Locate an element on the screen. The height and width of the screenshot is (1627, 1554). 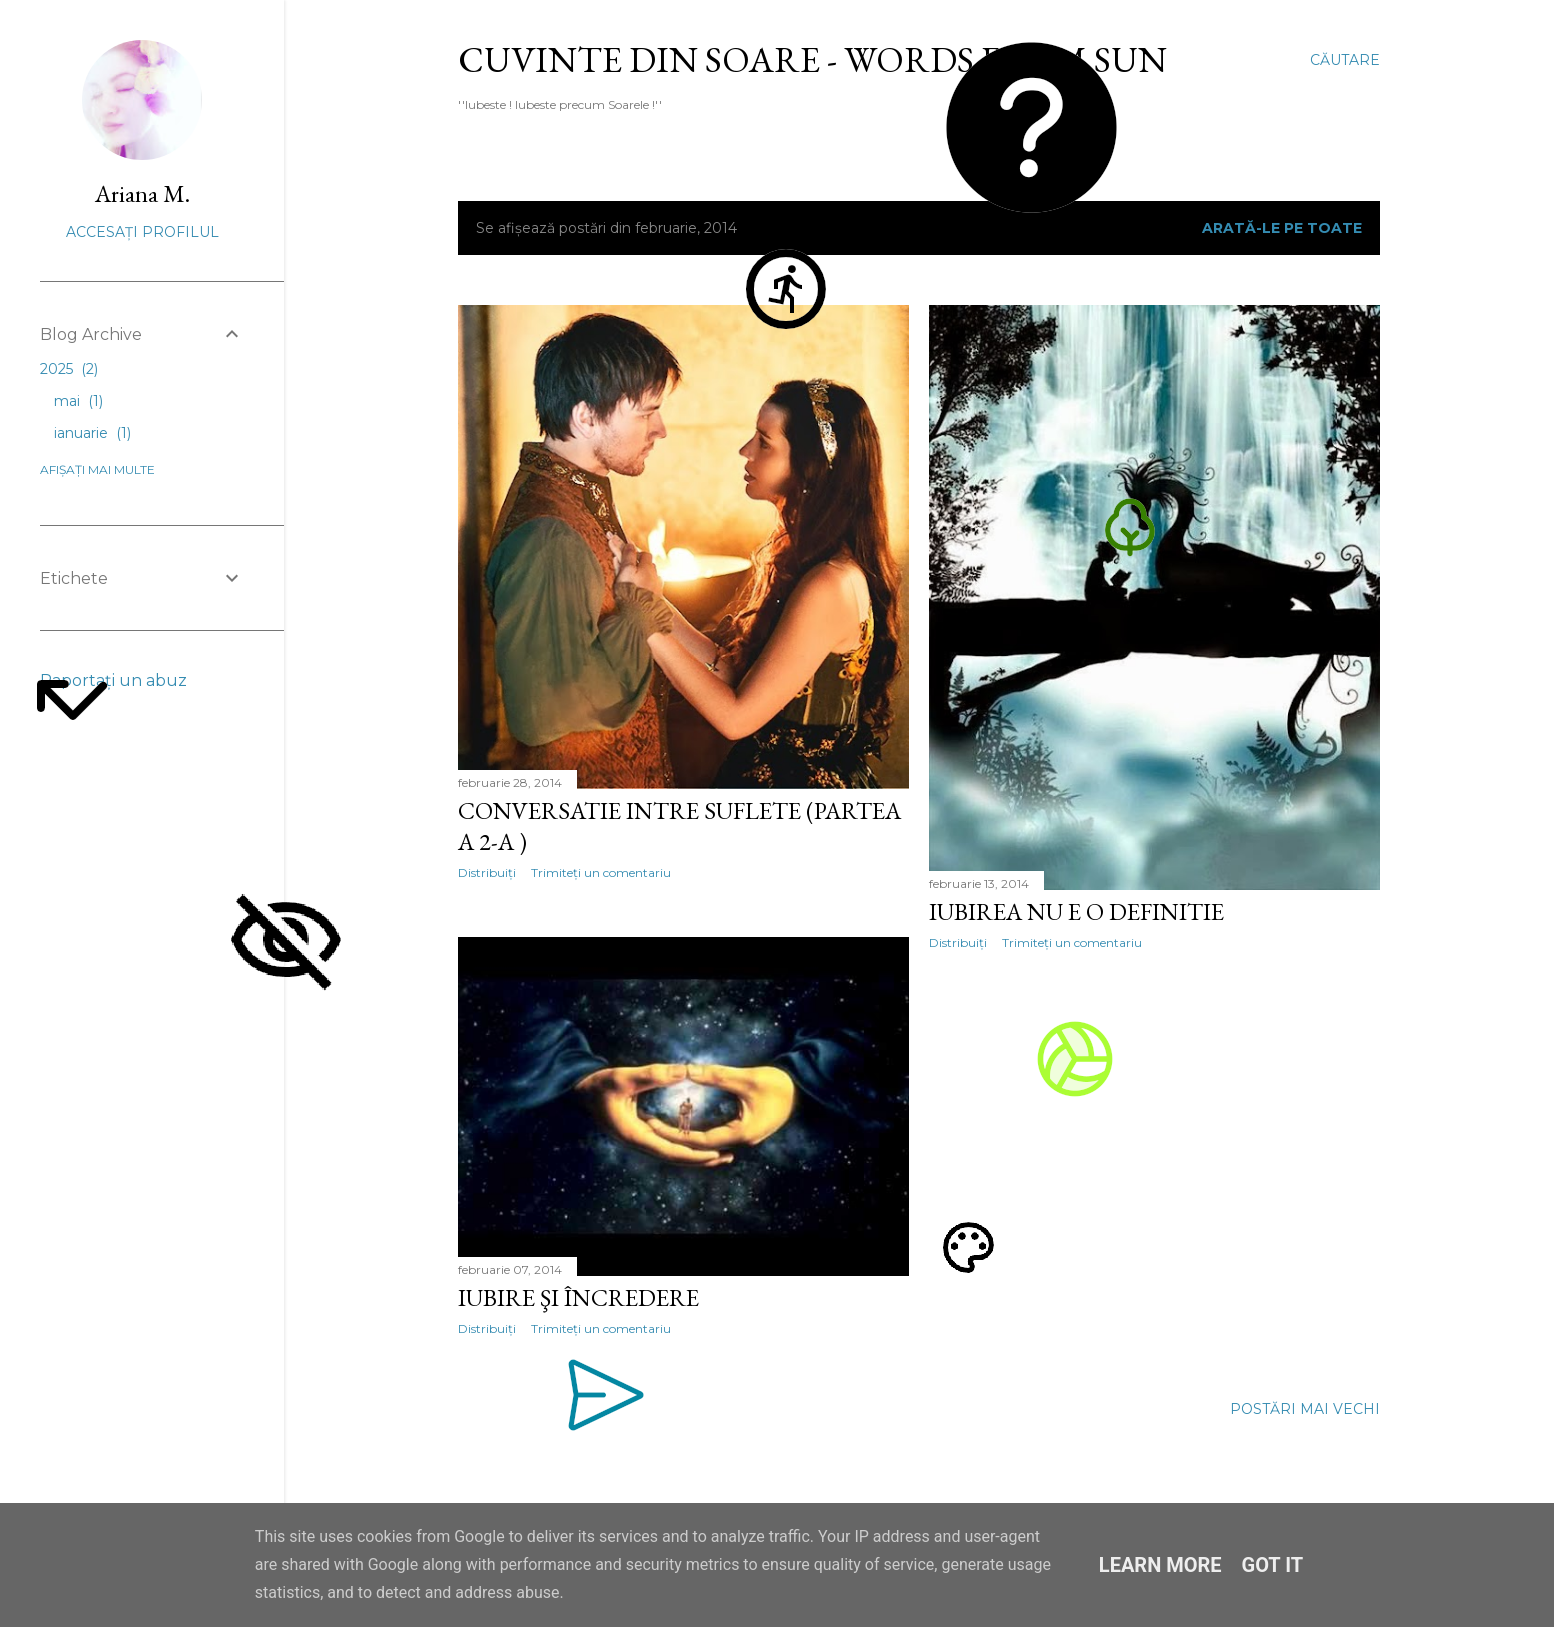
send a message or comment is located at coordinates (606, 1395).